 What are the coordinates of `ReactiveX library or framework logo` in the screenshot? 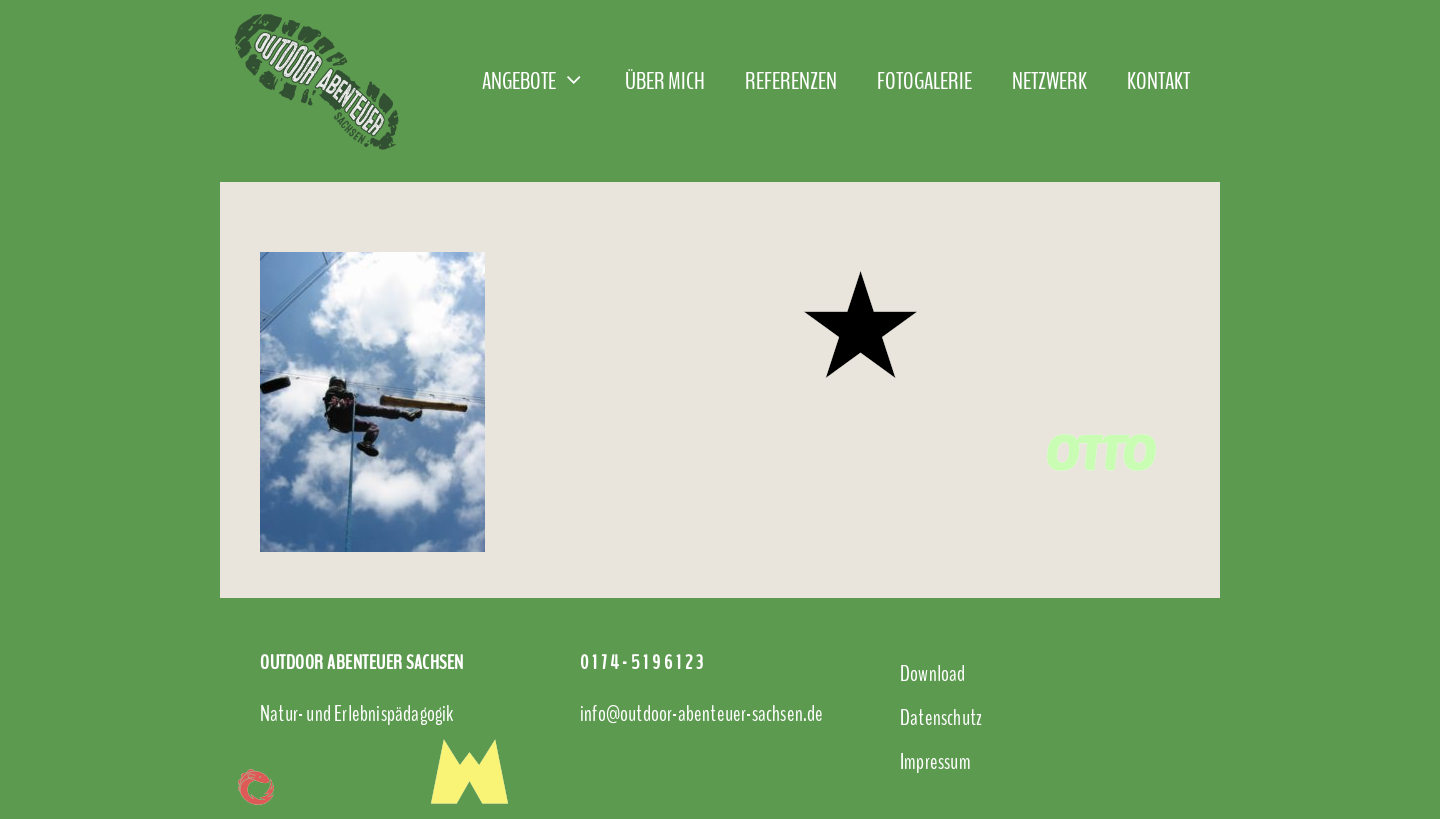 It's located at (256, 787).